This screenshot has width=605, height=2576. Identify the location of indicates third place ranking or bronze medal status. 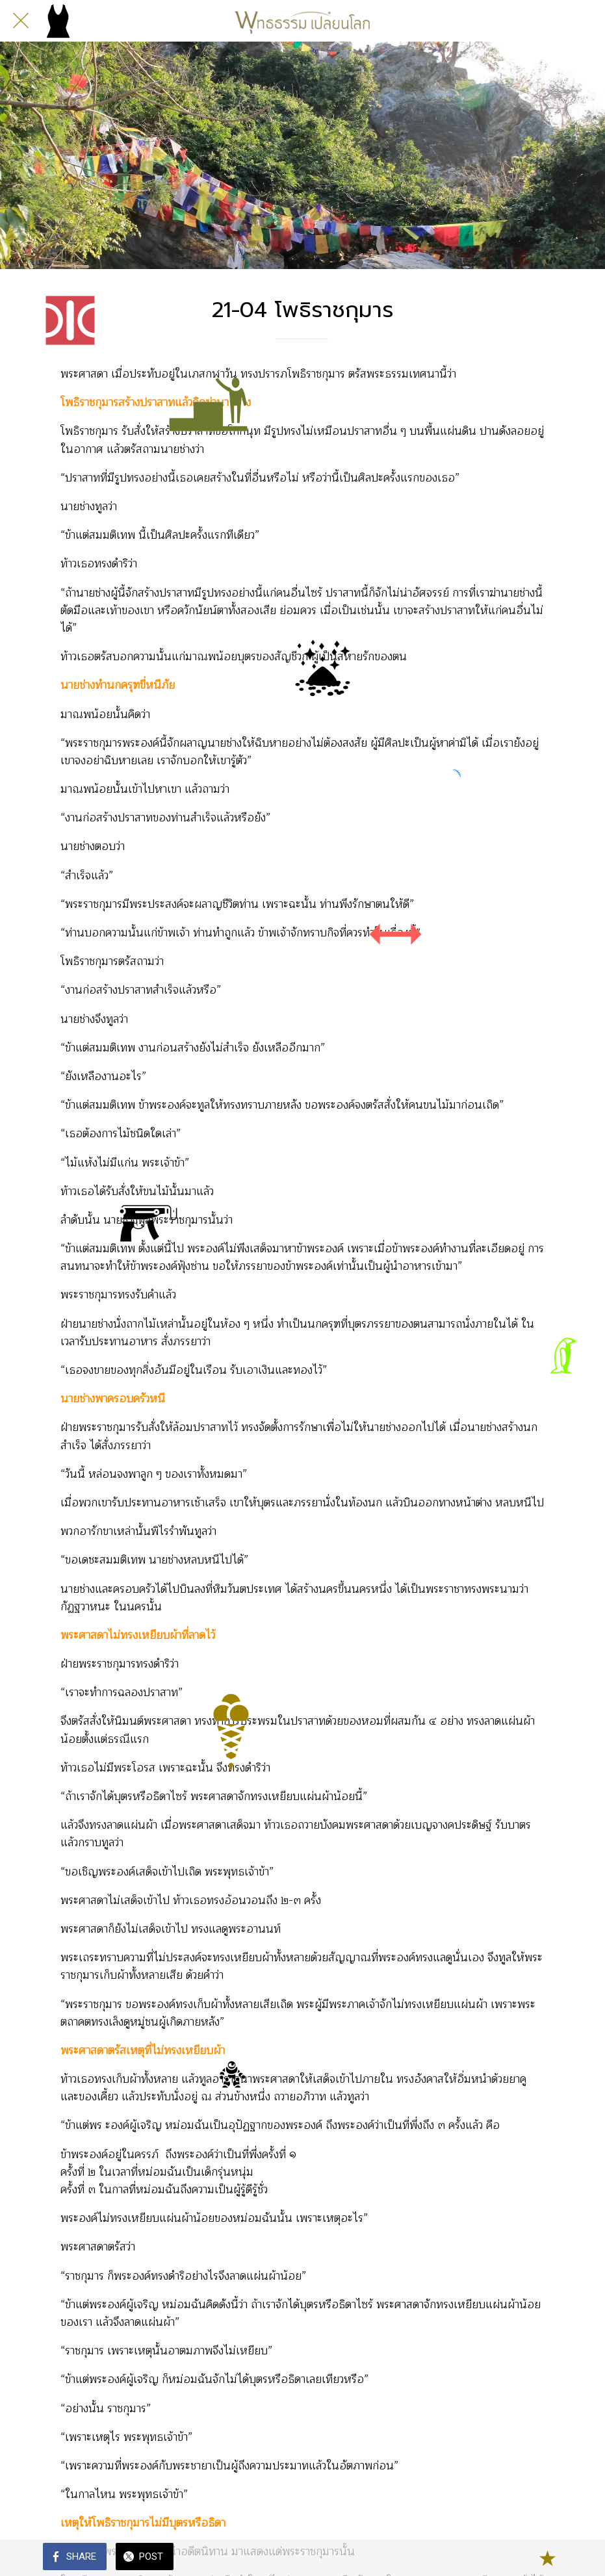
(208, 392).